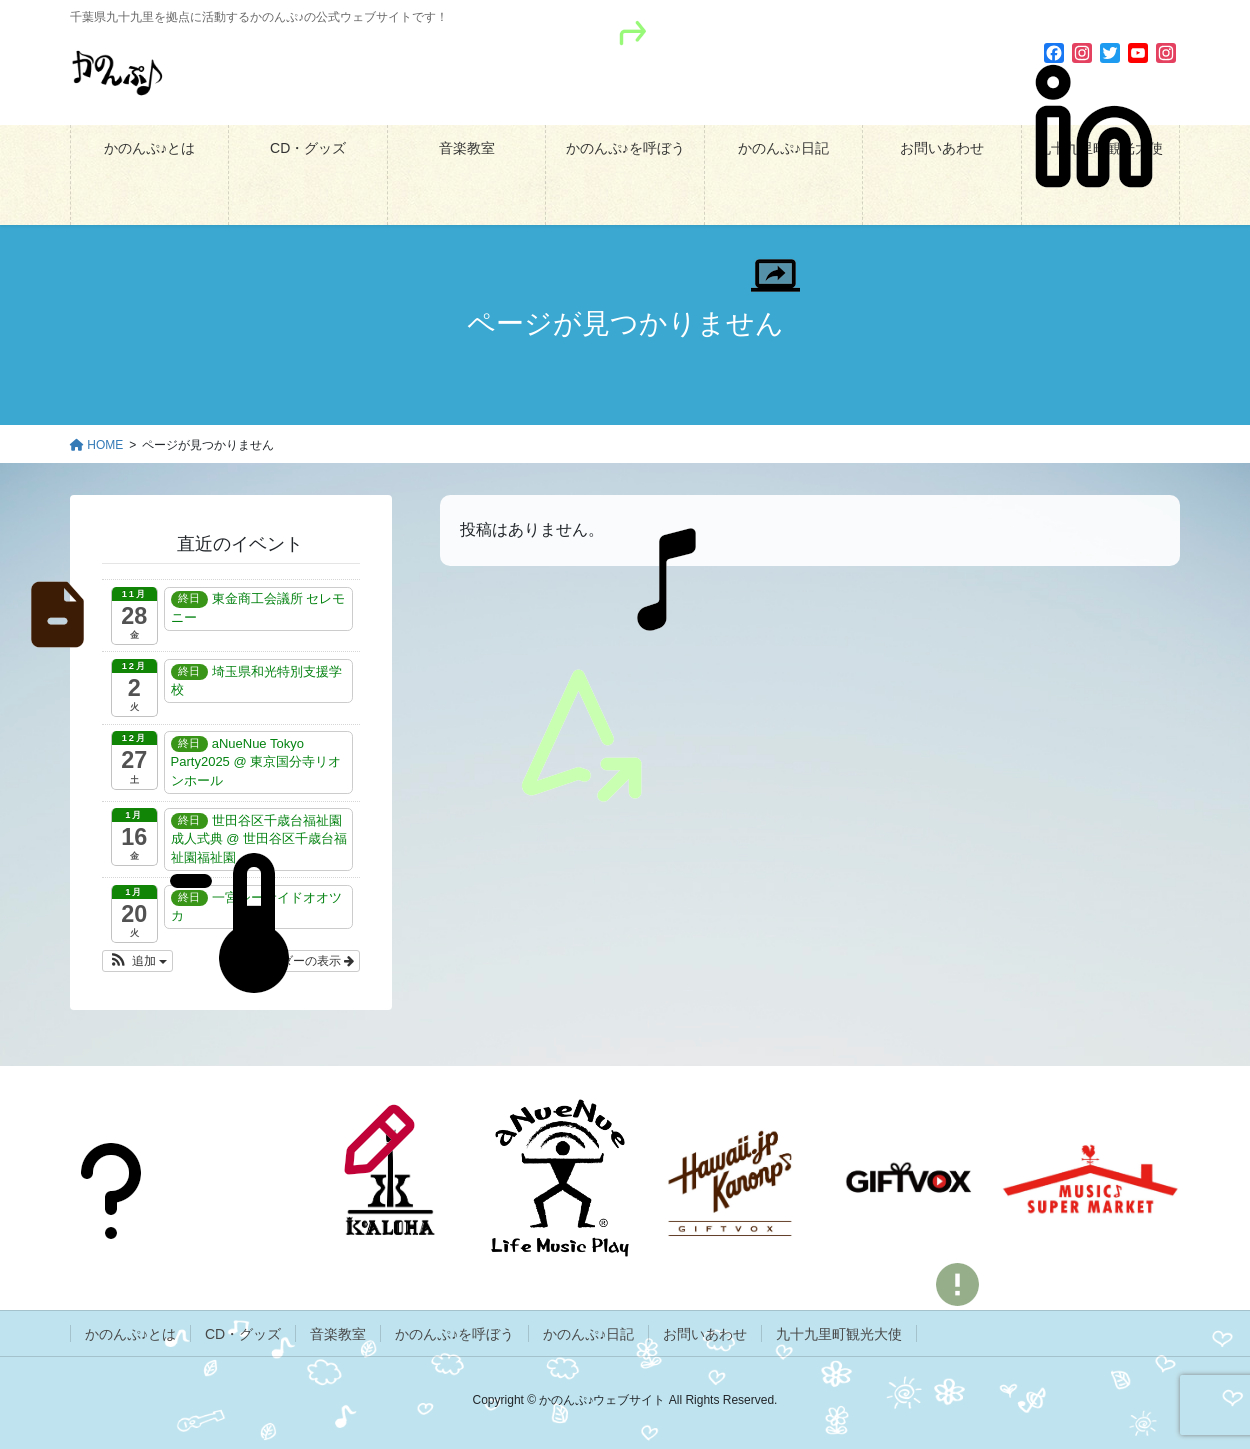  I want to click on start sharing your screen, so click(775, 275).